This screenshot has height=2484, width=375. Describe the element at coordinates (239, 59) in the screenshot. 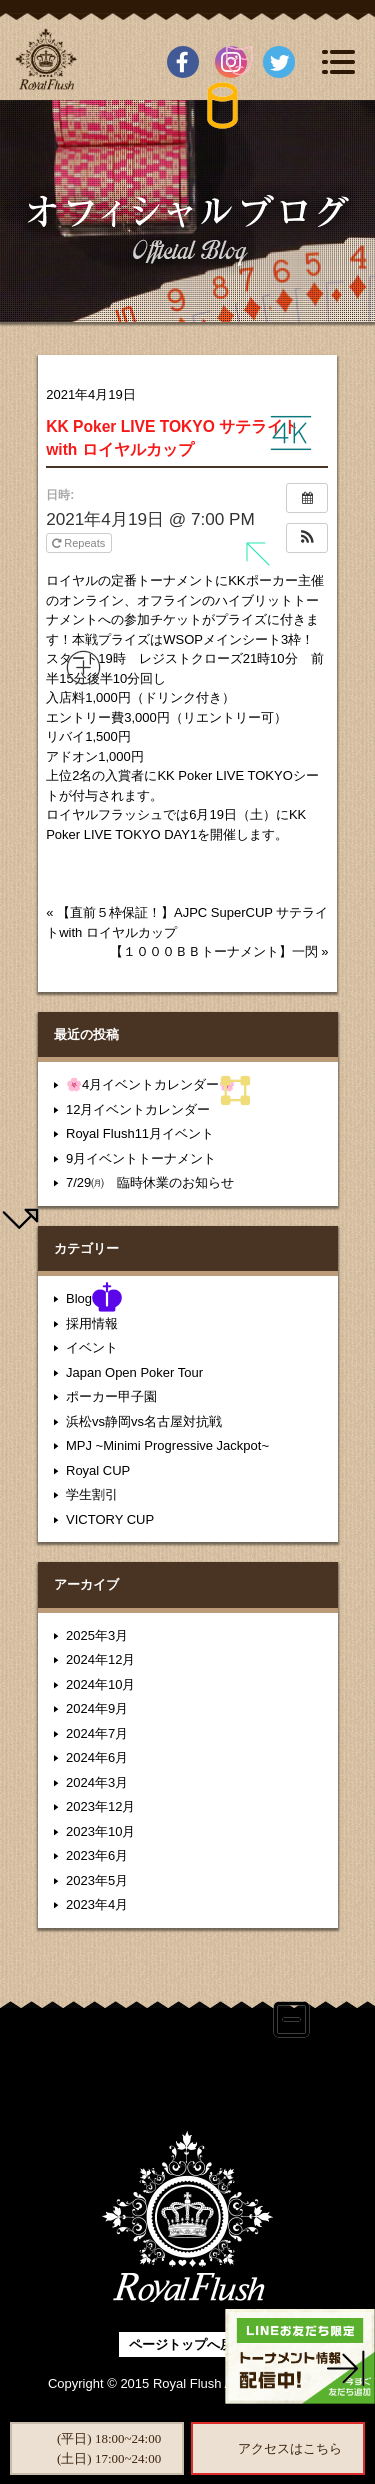

I see `indicates sad or negative mood/emotion` at that location.